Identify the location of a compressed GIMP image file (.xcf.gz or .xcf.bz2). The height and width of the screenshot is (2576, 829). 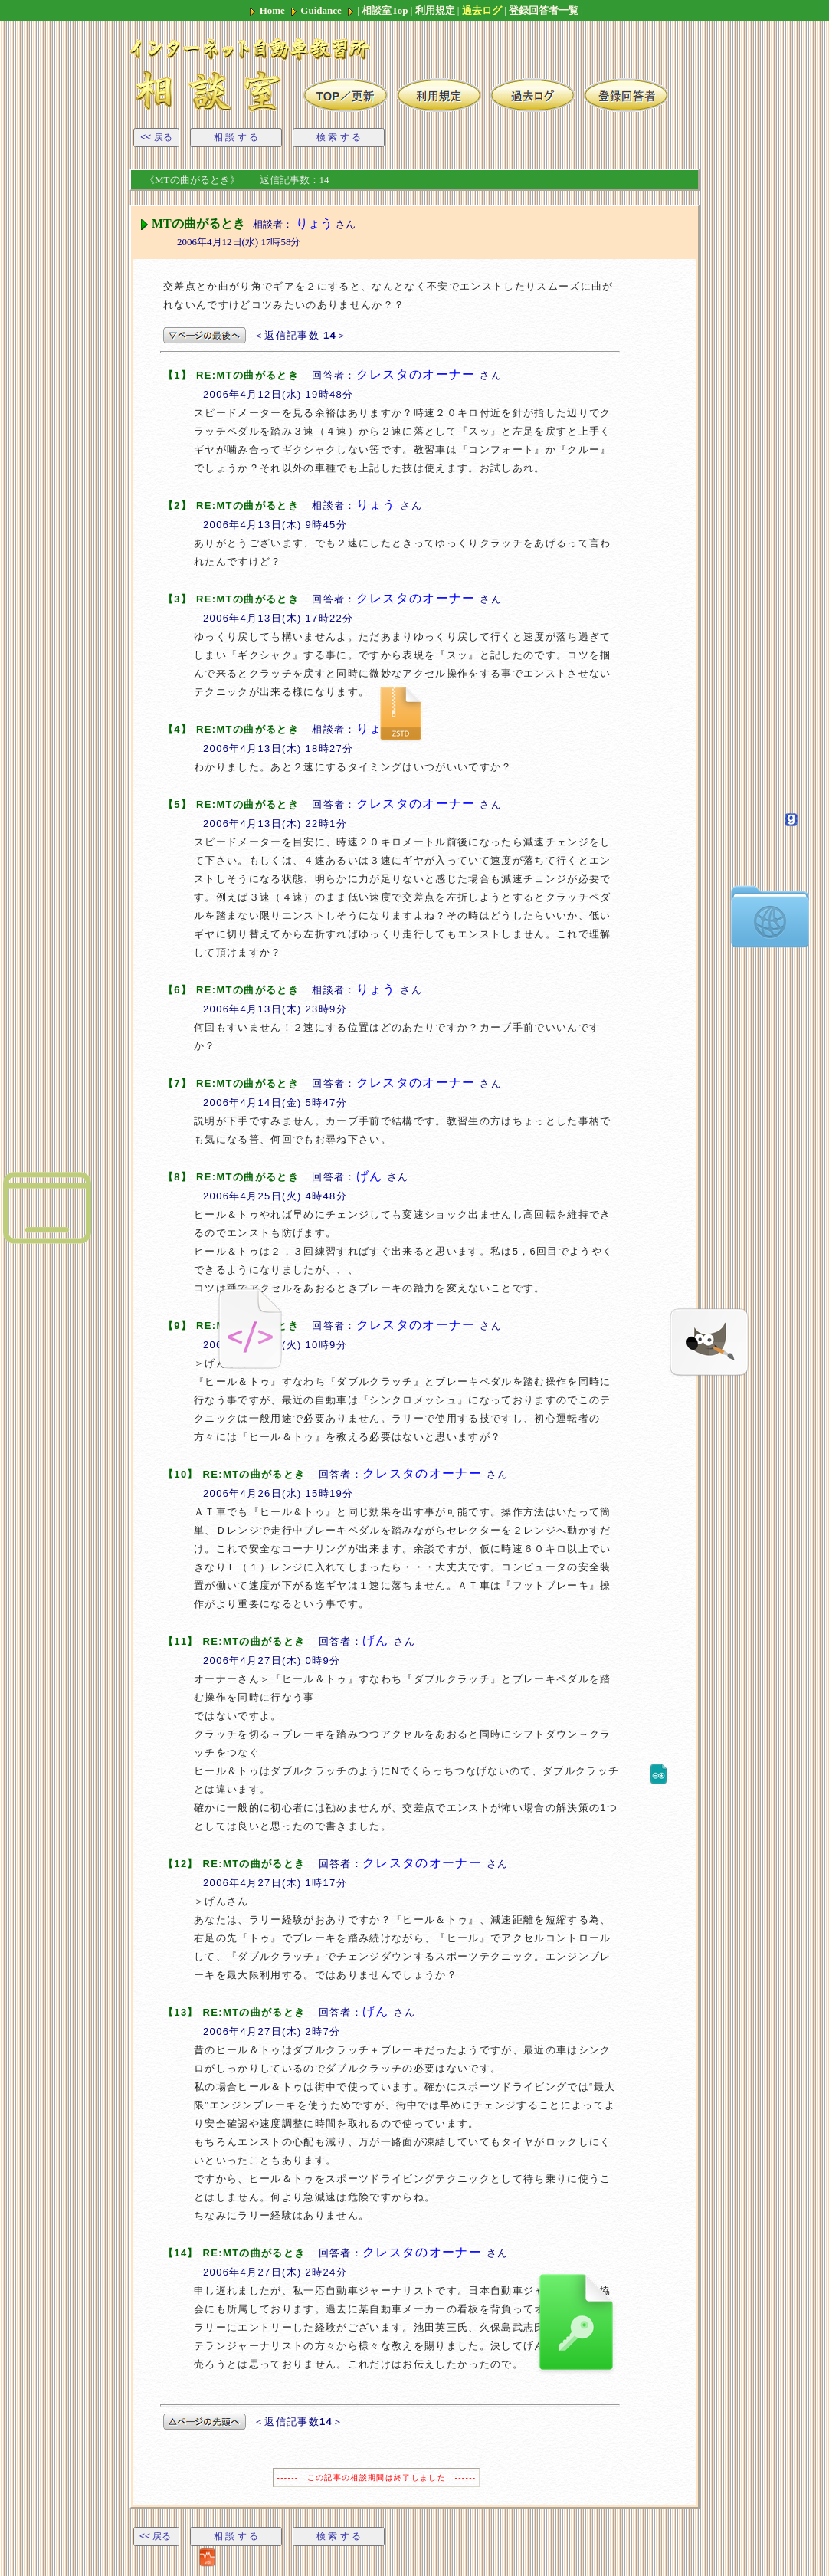
(709, 1339).